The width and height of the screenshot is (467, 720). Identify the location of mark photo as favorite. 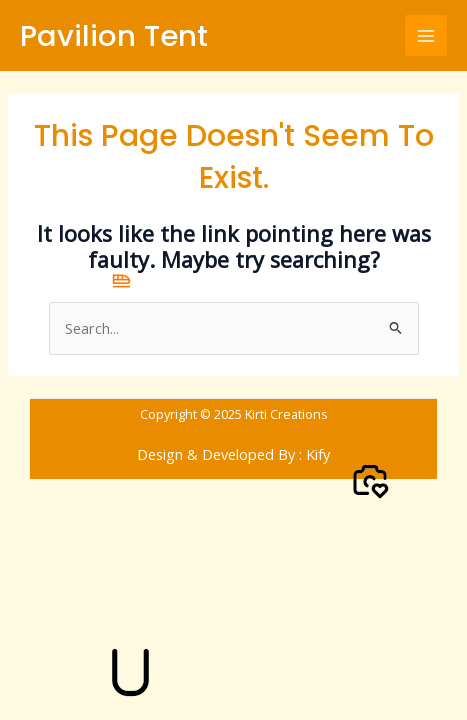
(370, 480).